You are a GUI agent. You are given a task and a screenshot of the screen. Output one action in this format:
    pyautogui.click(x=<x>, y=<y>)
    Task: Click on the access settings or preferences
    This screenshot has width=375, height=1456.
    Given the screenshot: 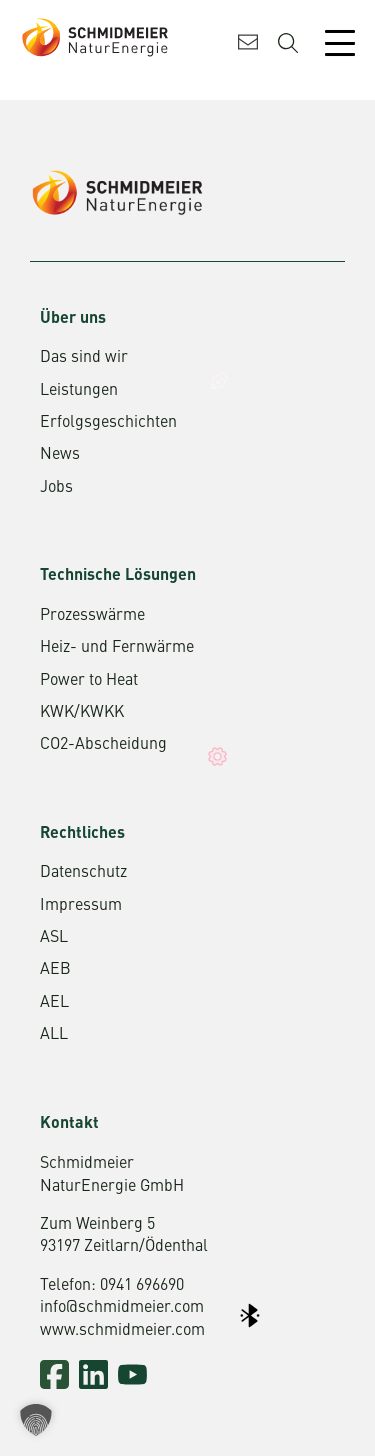 What is the action you would take?
    pyautogui.click(x=217, y=756)
    